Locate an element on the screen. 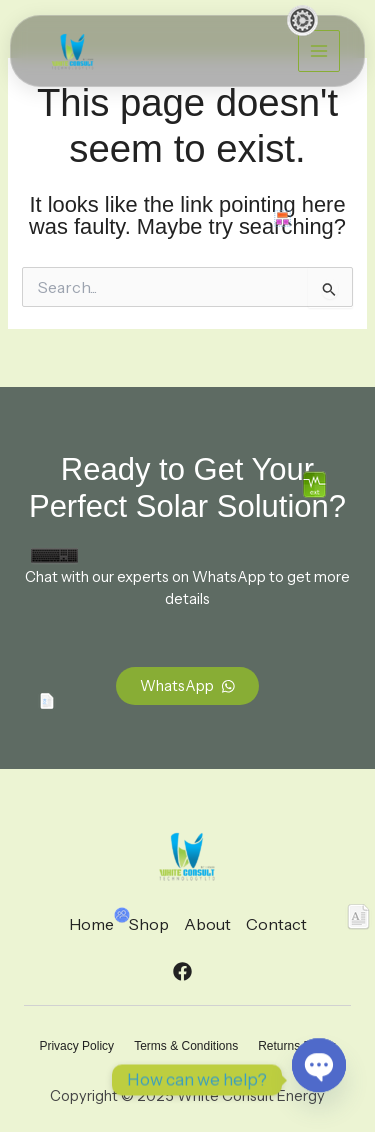  select all items in the current view is located at coordinates (282, 218).